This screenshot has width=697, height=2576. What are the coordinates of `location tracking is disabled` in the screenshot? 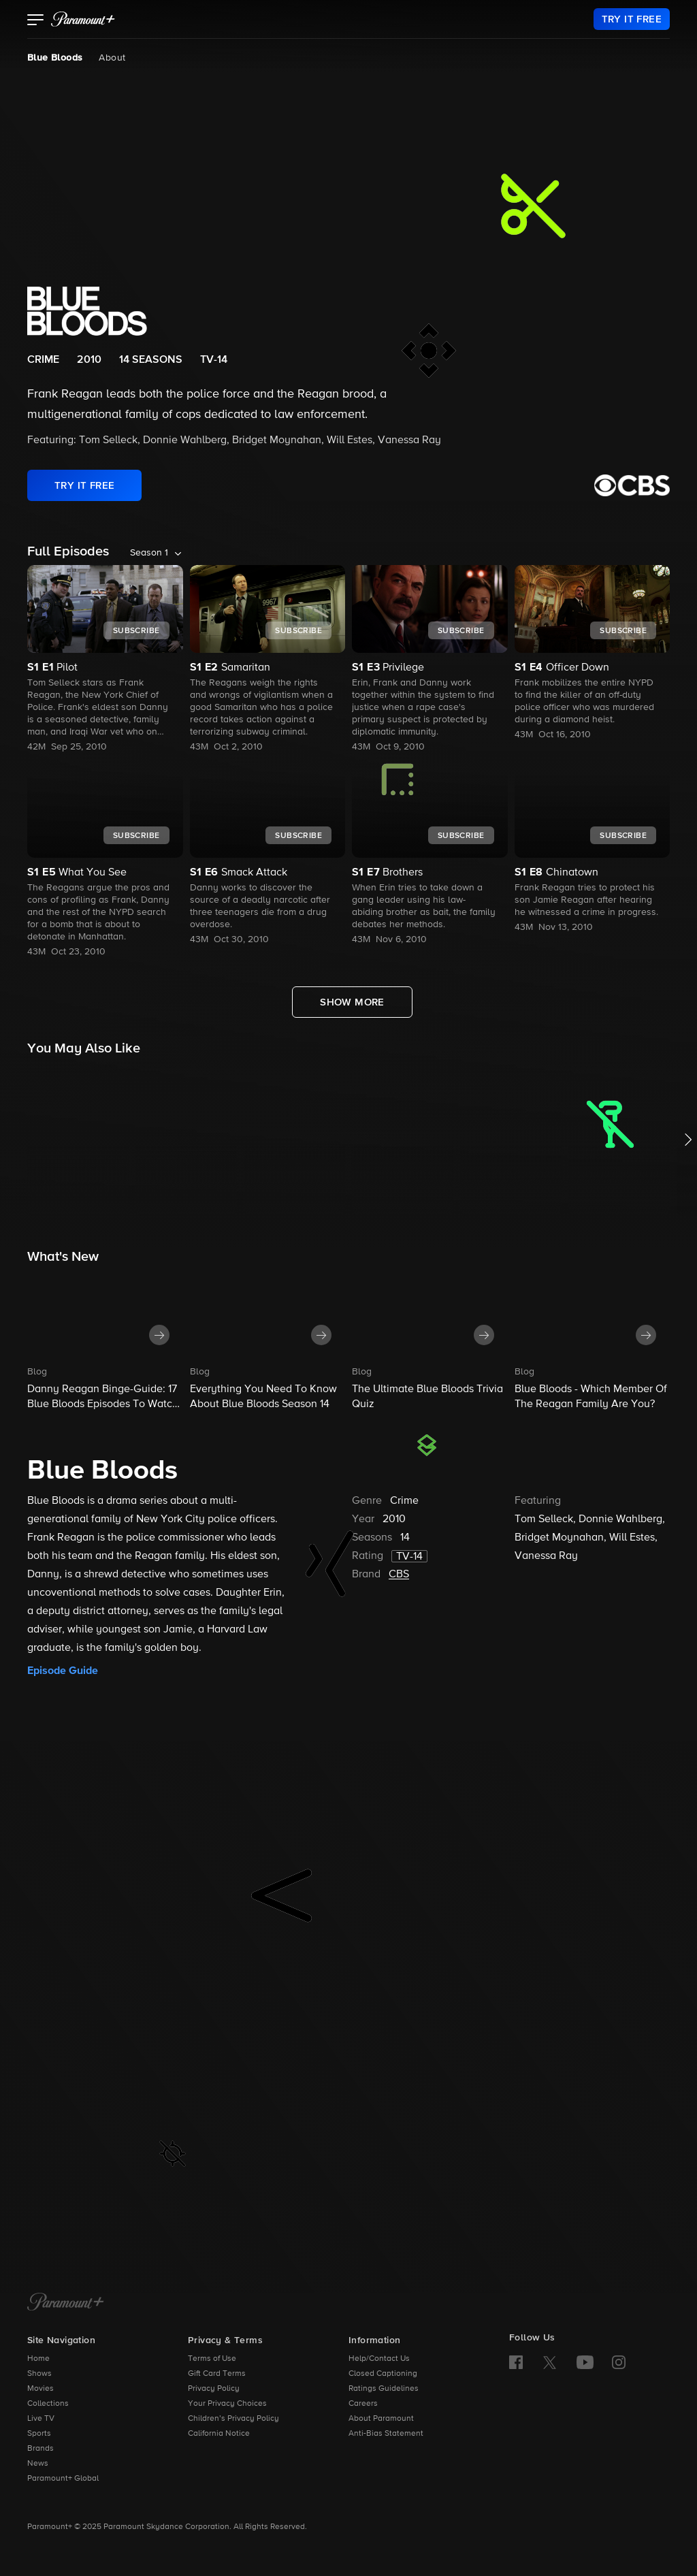 It's located at (172, 2153).